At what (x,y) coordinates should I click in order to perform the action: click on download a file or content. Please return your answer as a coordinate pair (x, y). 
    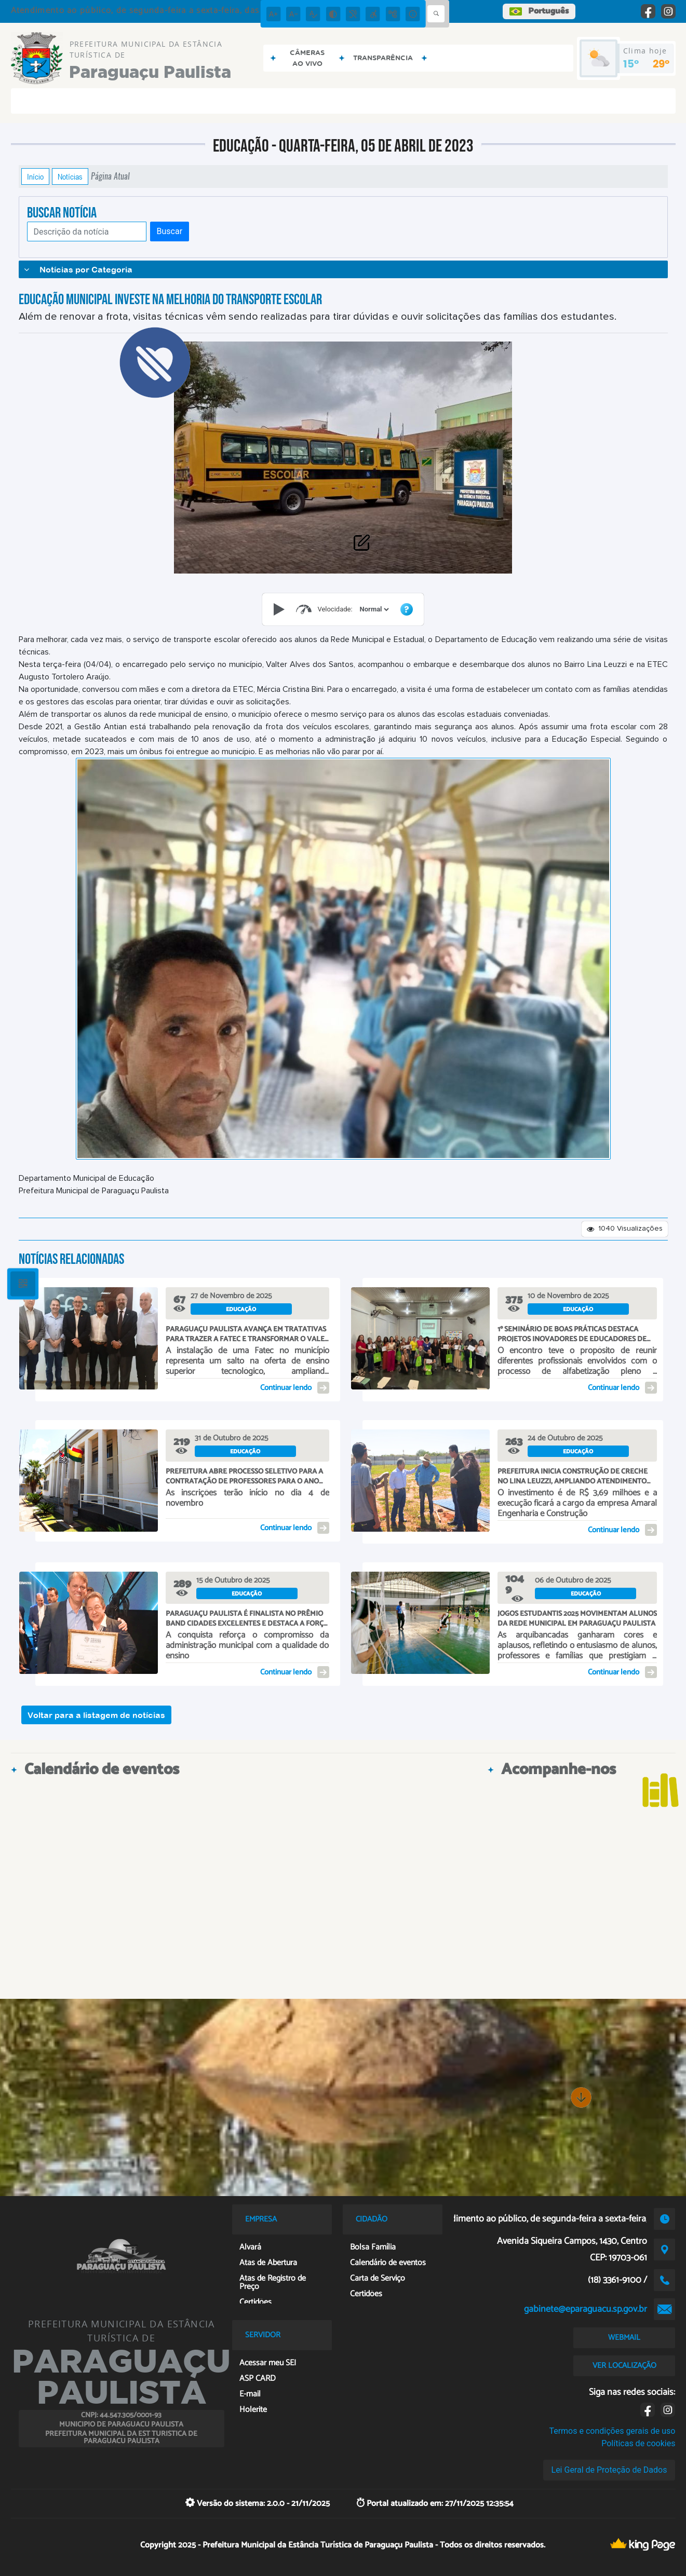
    Looking at the image, I should click on (581, 2097).